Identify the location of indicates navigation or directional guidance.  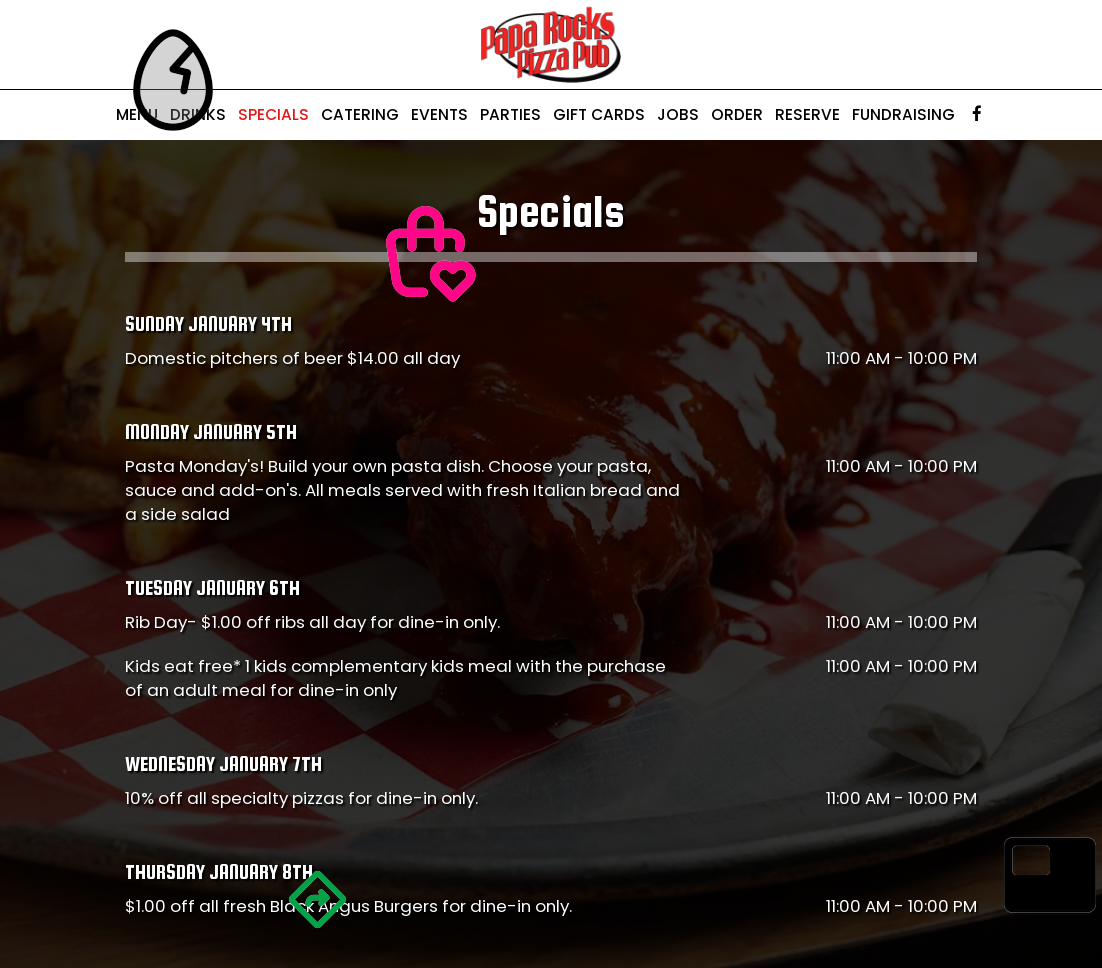
(317, 899).